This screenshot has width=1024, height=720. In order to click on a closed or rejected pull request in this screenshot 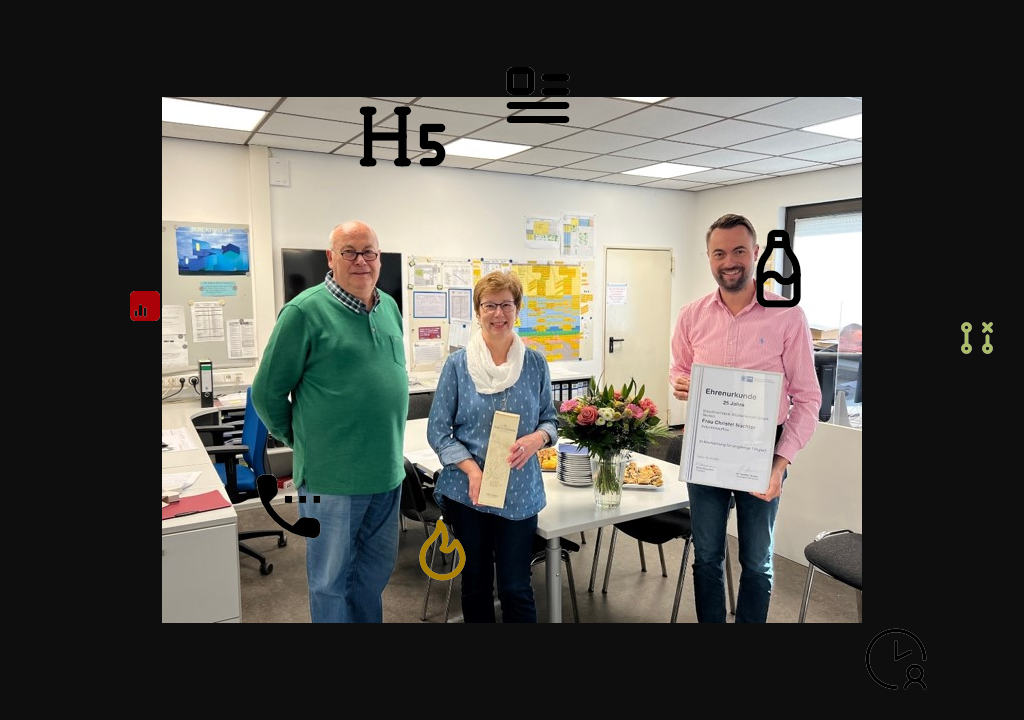, I will do `click(977, 338)`.